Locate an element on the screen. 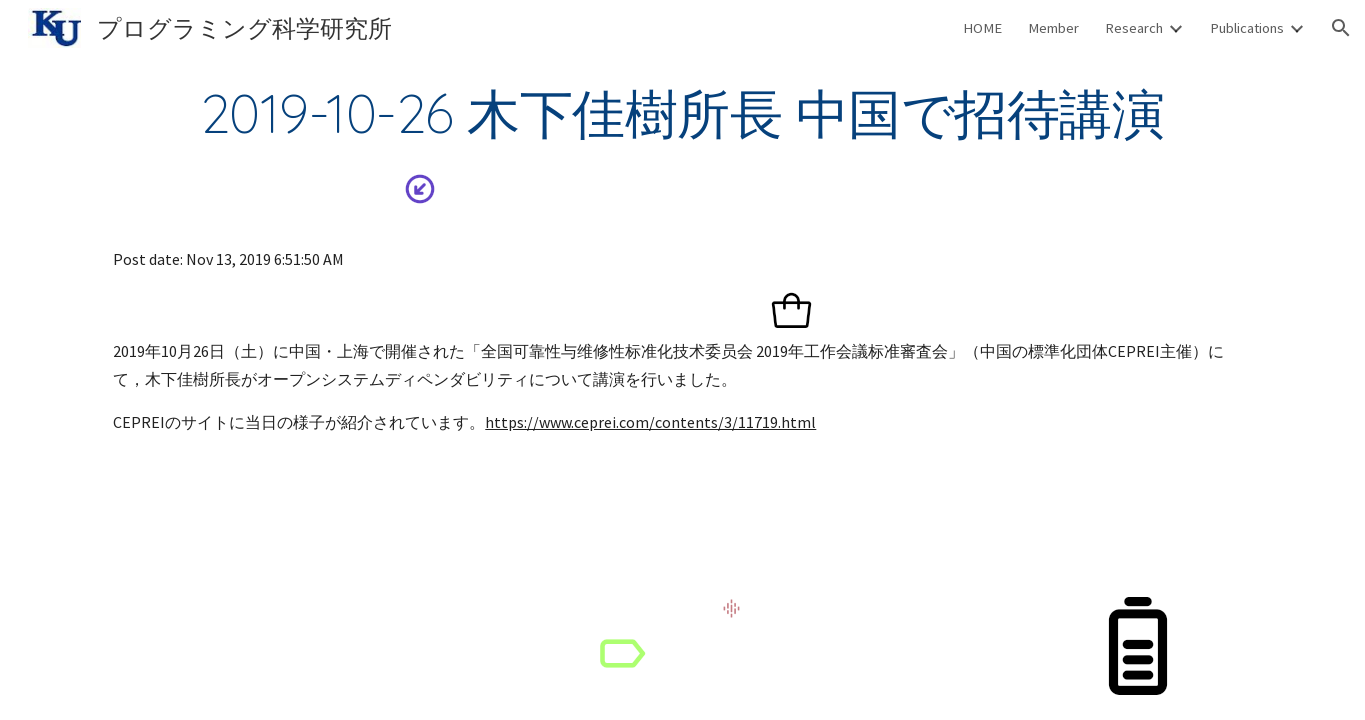 The height and width of the screenshot is (720, 1365). navigate to previous or lower-left content is located at coordinates (420, 189).